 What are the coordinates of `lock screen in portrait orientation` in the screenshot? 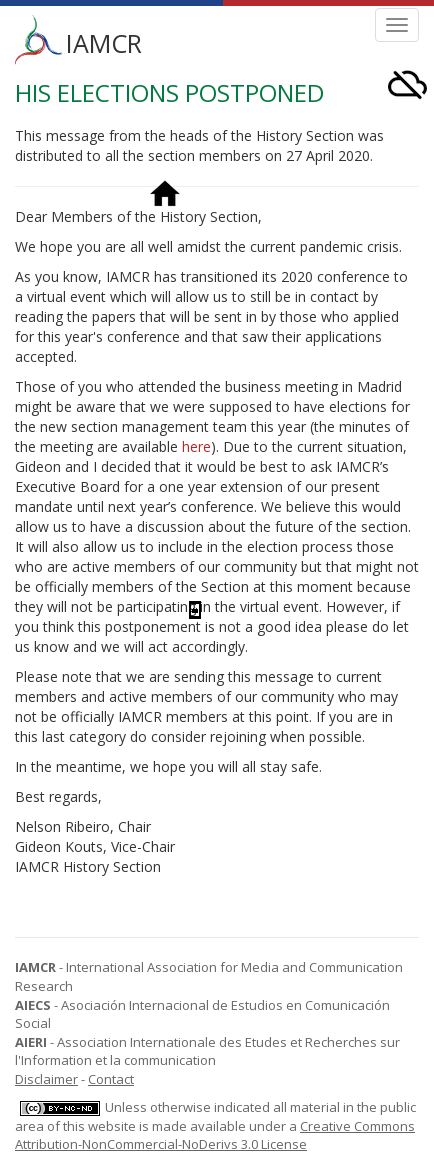 It's located at (195, 610).